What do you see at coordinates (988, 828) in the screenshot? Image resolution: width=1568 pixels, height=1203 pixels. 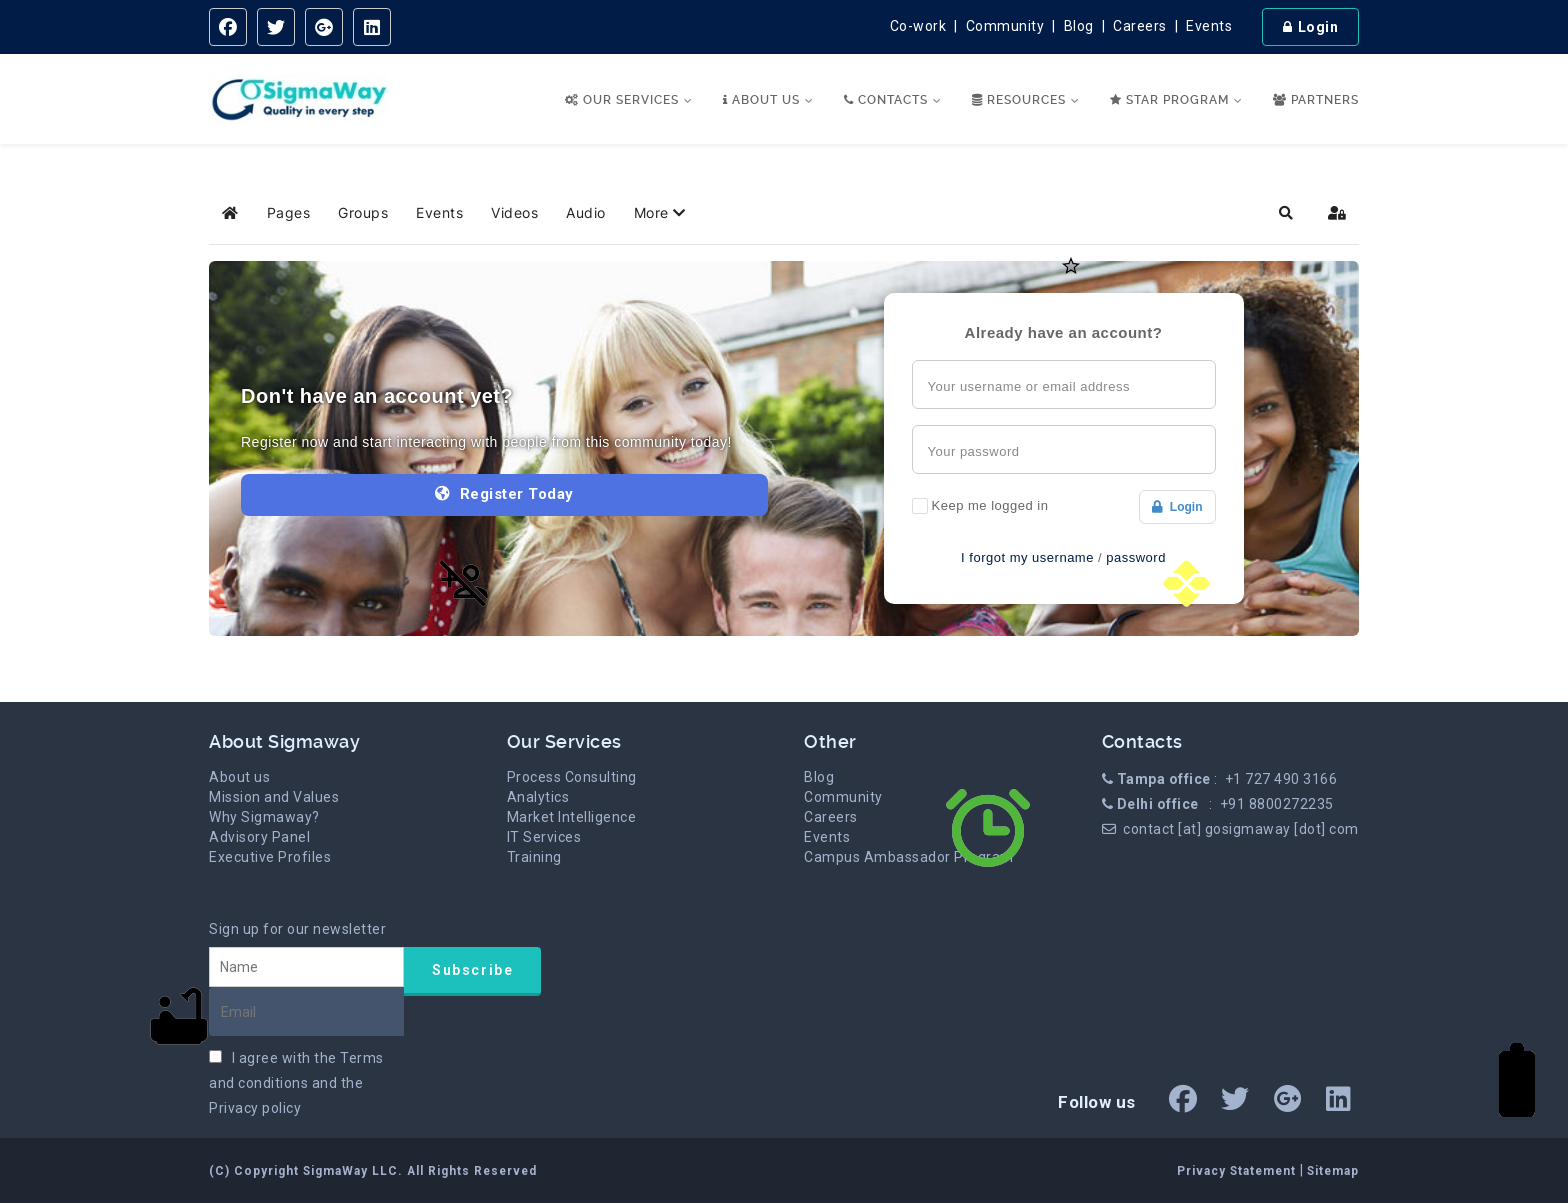 I see `set or manage alarms` at bounding box center [988, 828].